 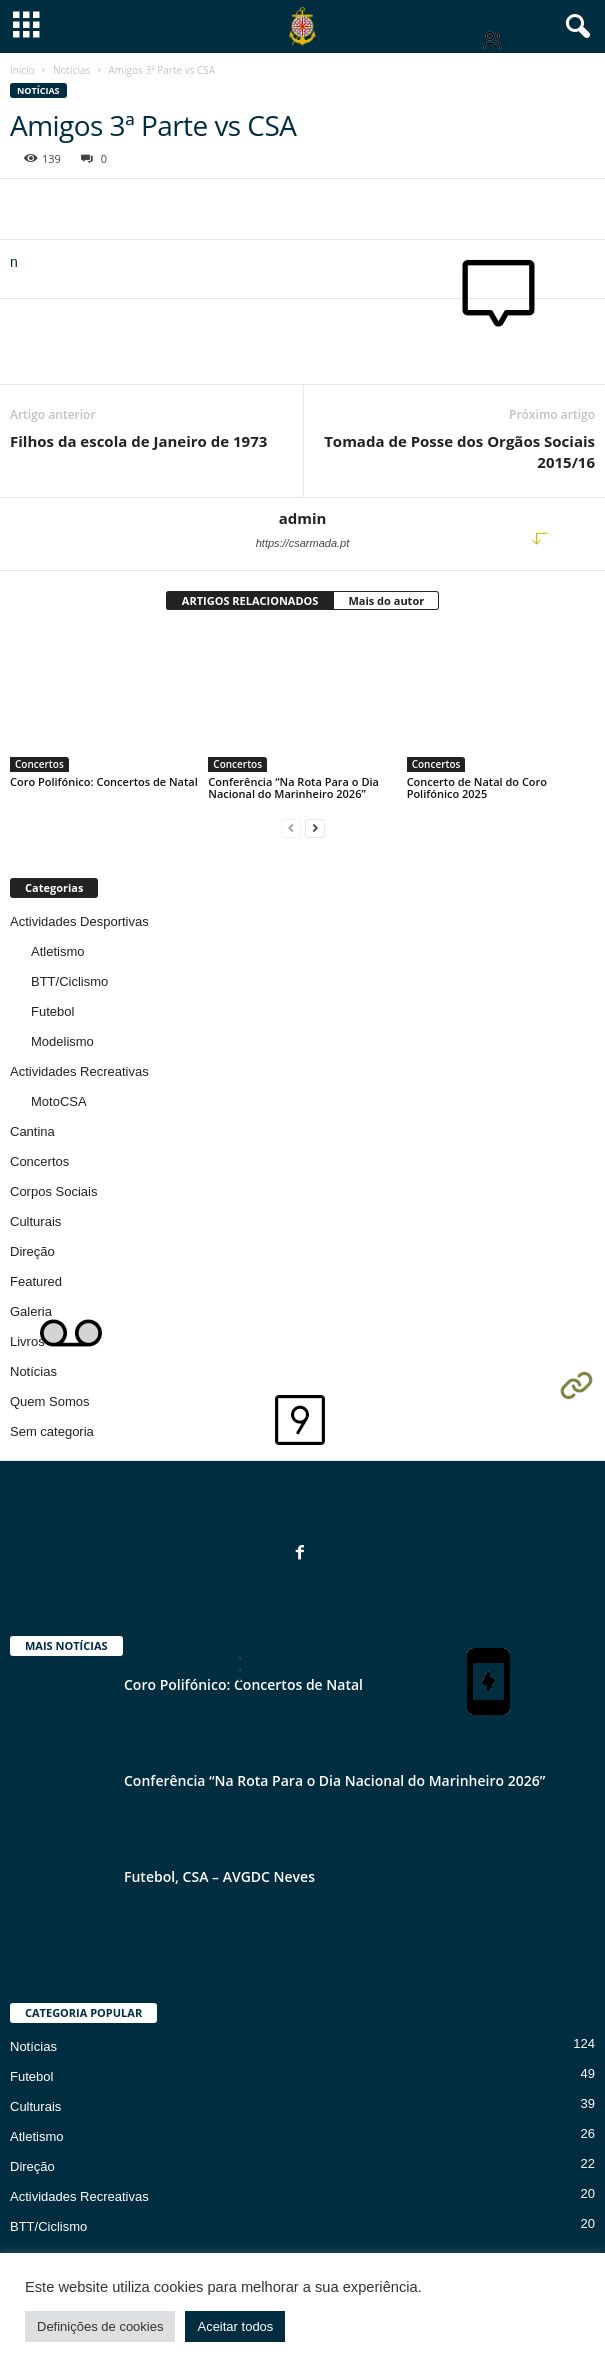 I want to click on access voicemail messages, so click(x=71, y=1333).